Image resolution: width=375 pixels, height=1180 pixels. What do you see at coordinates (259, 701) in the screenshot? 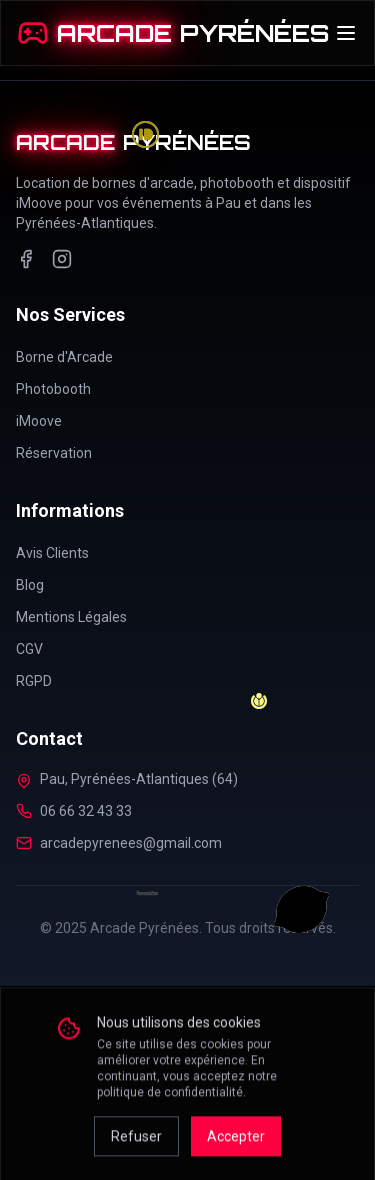
I see `visit the Wikimedia Foundation website` at bounding box center [259, 701].